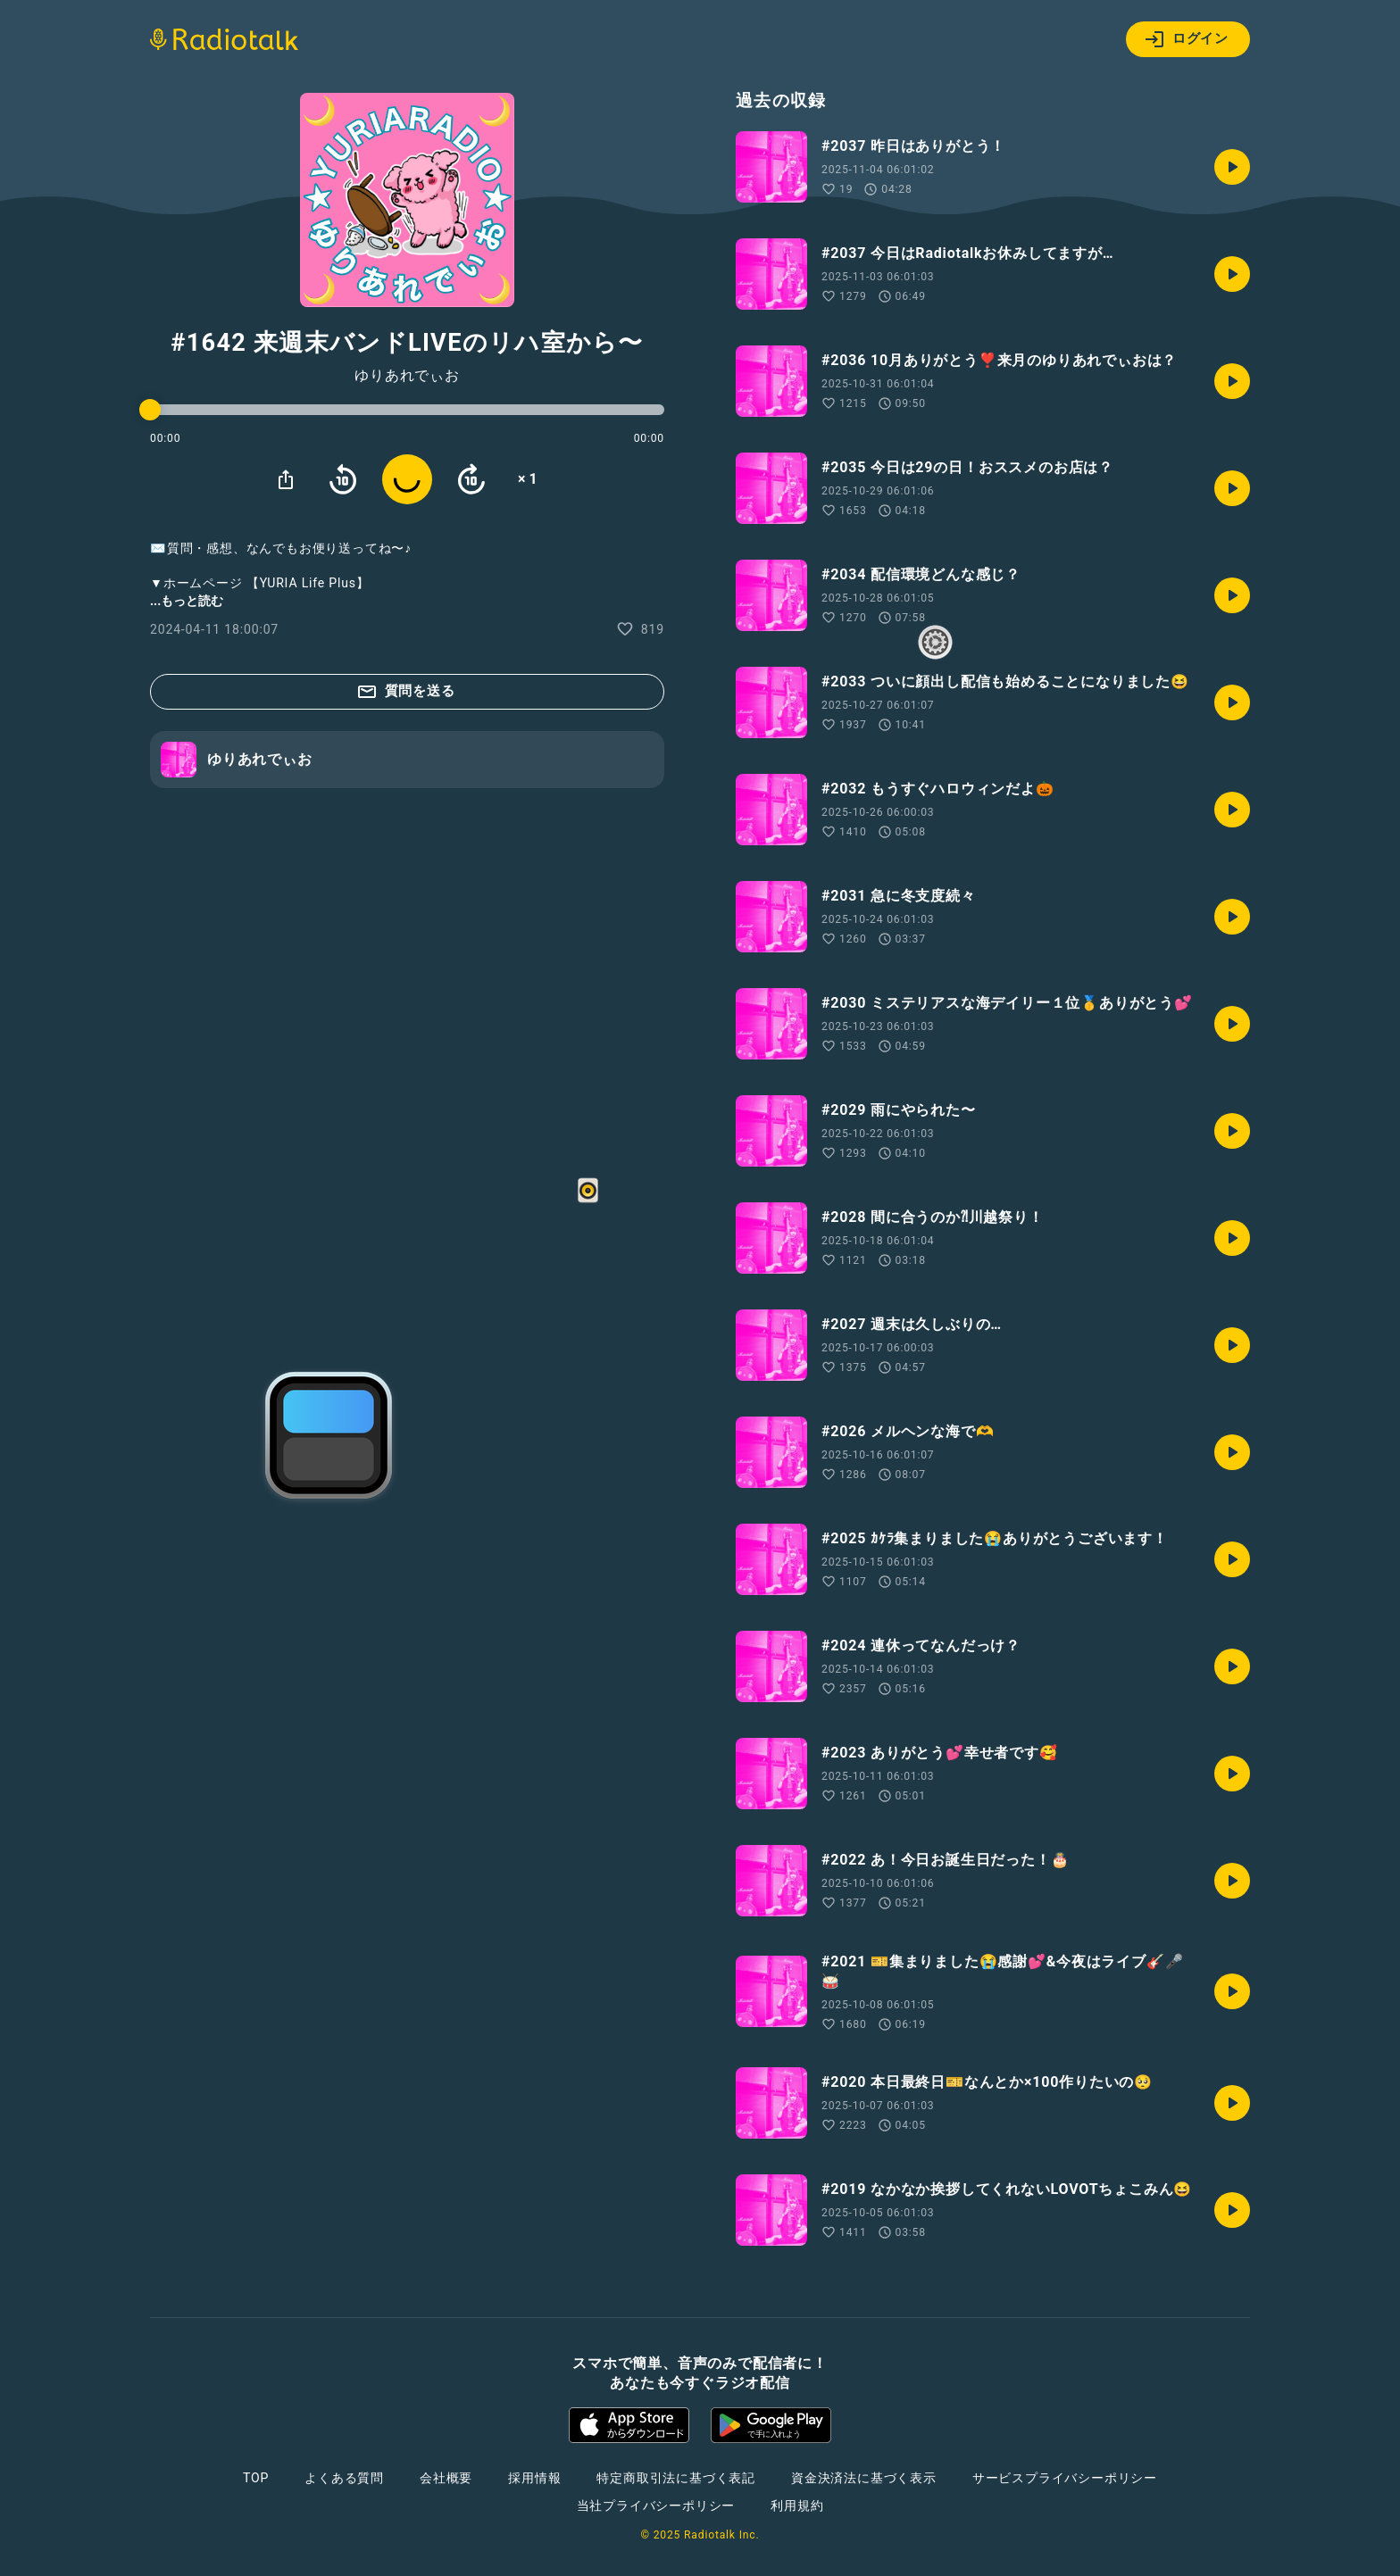  I want to click on open desktop activities preferences, so click(329, 1435).